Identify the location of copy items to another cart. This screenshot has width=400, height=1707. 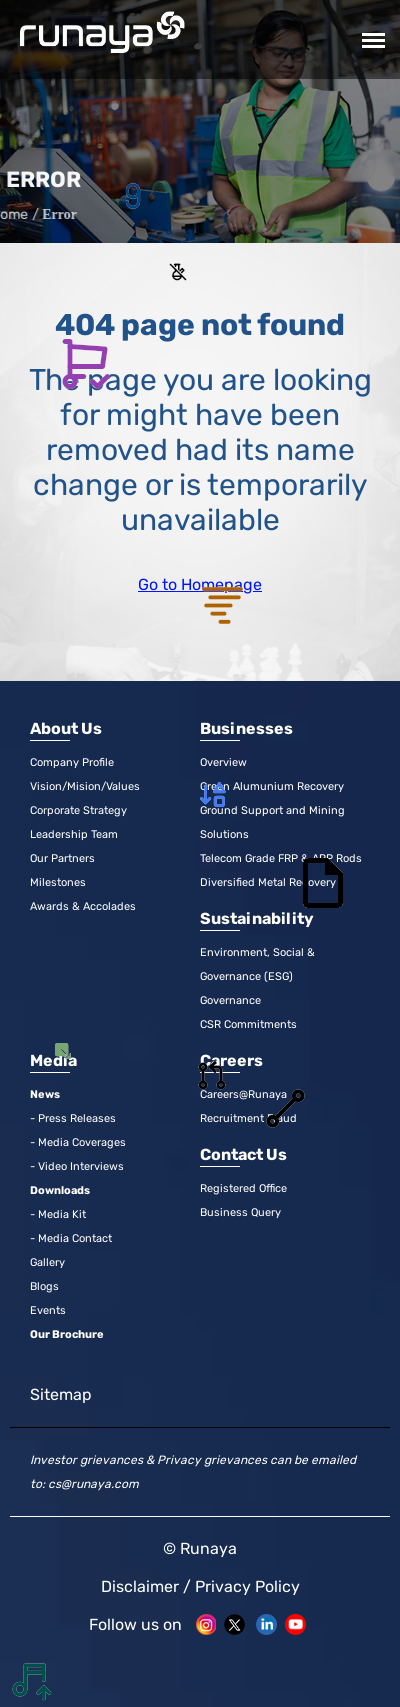
(85, 364).